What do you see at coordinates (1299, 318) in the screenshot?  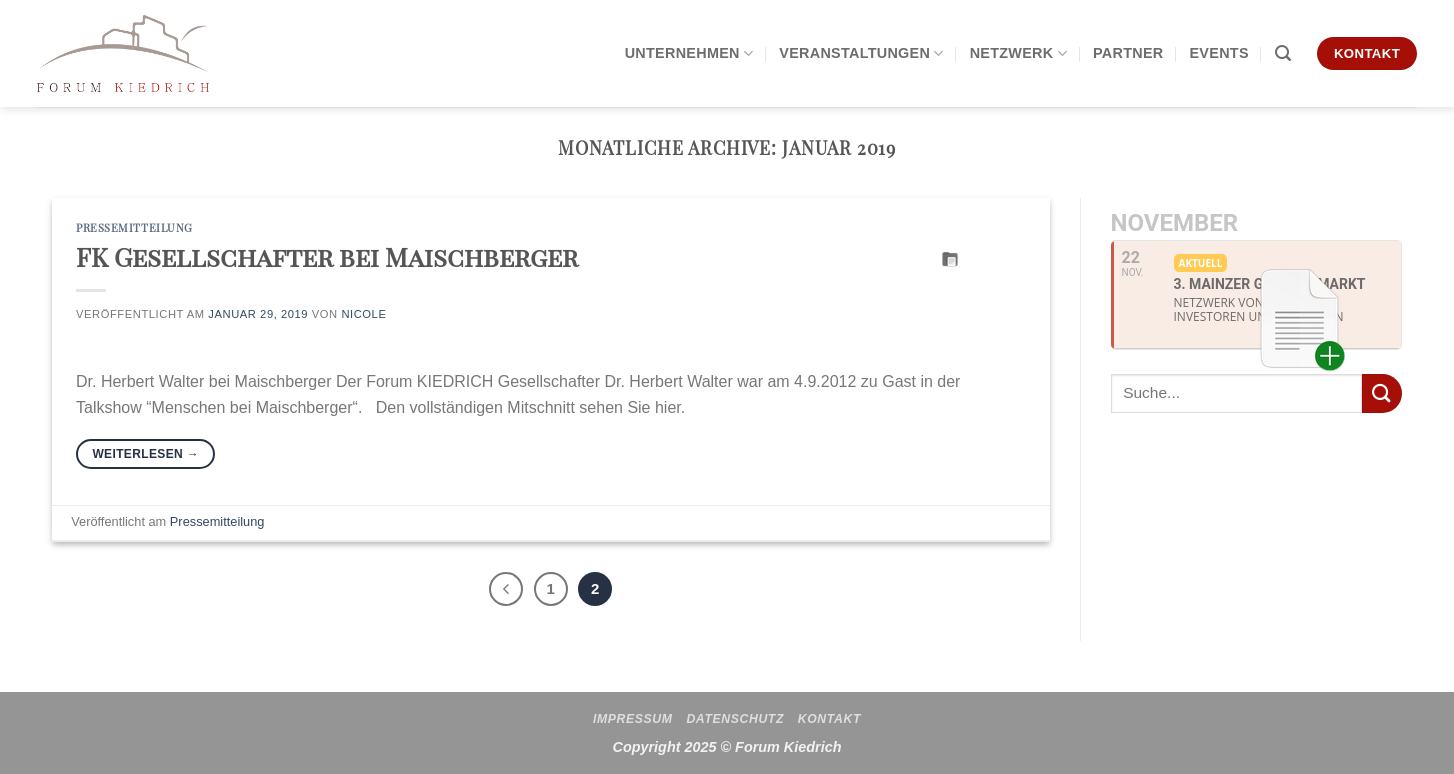 I see `create a new text document` at bounding box center [1299, 318].